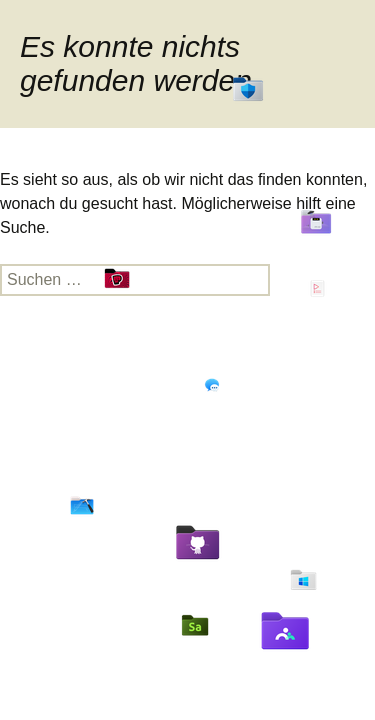 This screenshot has width=375, height=720. I want to click on open microsoft defender security files folder, so click(248, 90).